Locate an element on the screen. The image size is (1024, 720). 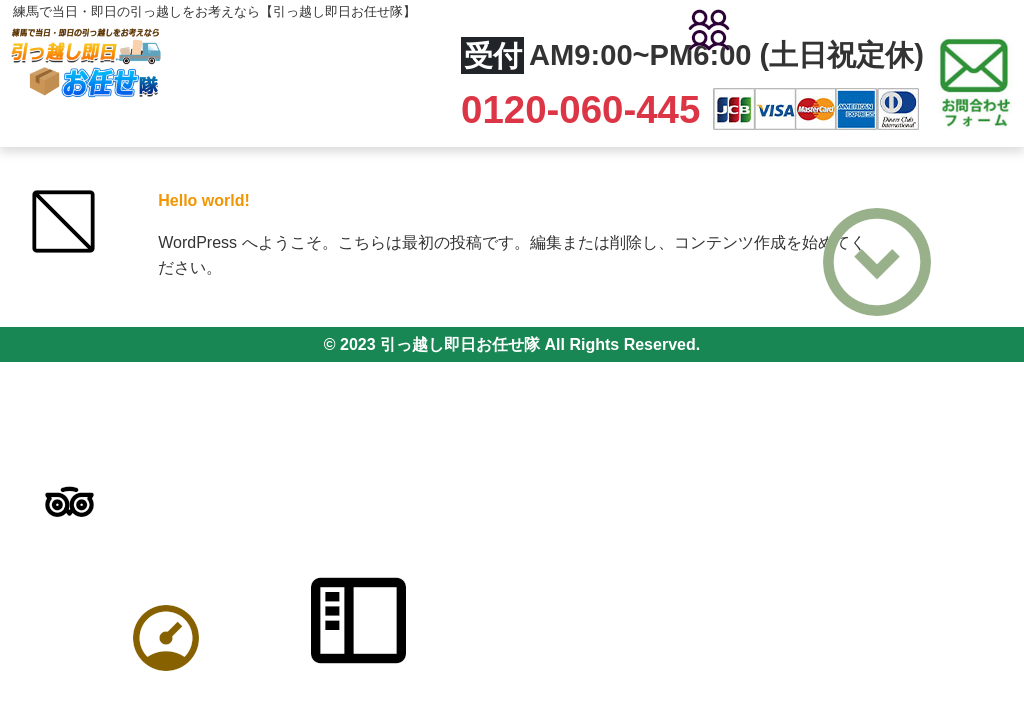
expand dropdown menu or section is located at coordinates (877, 262).